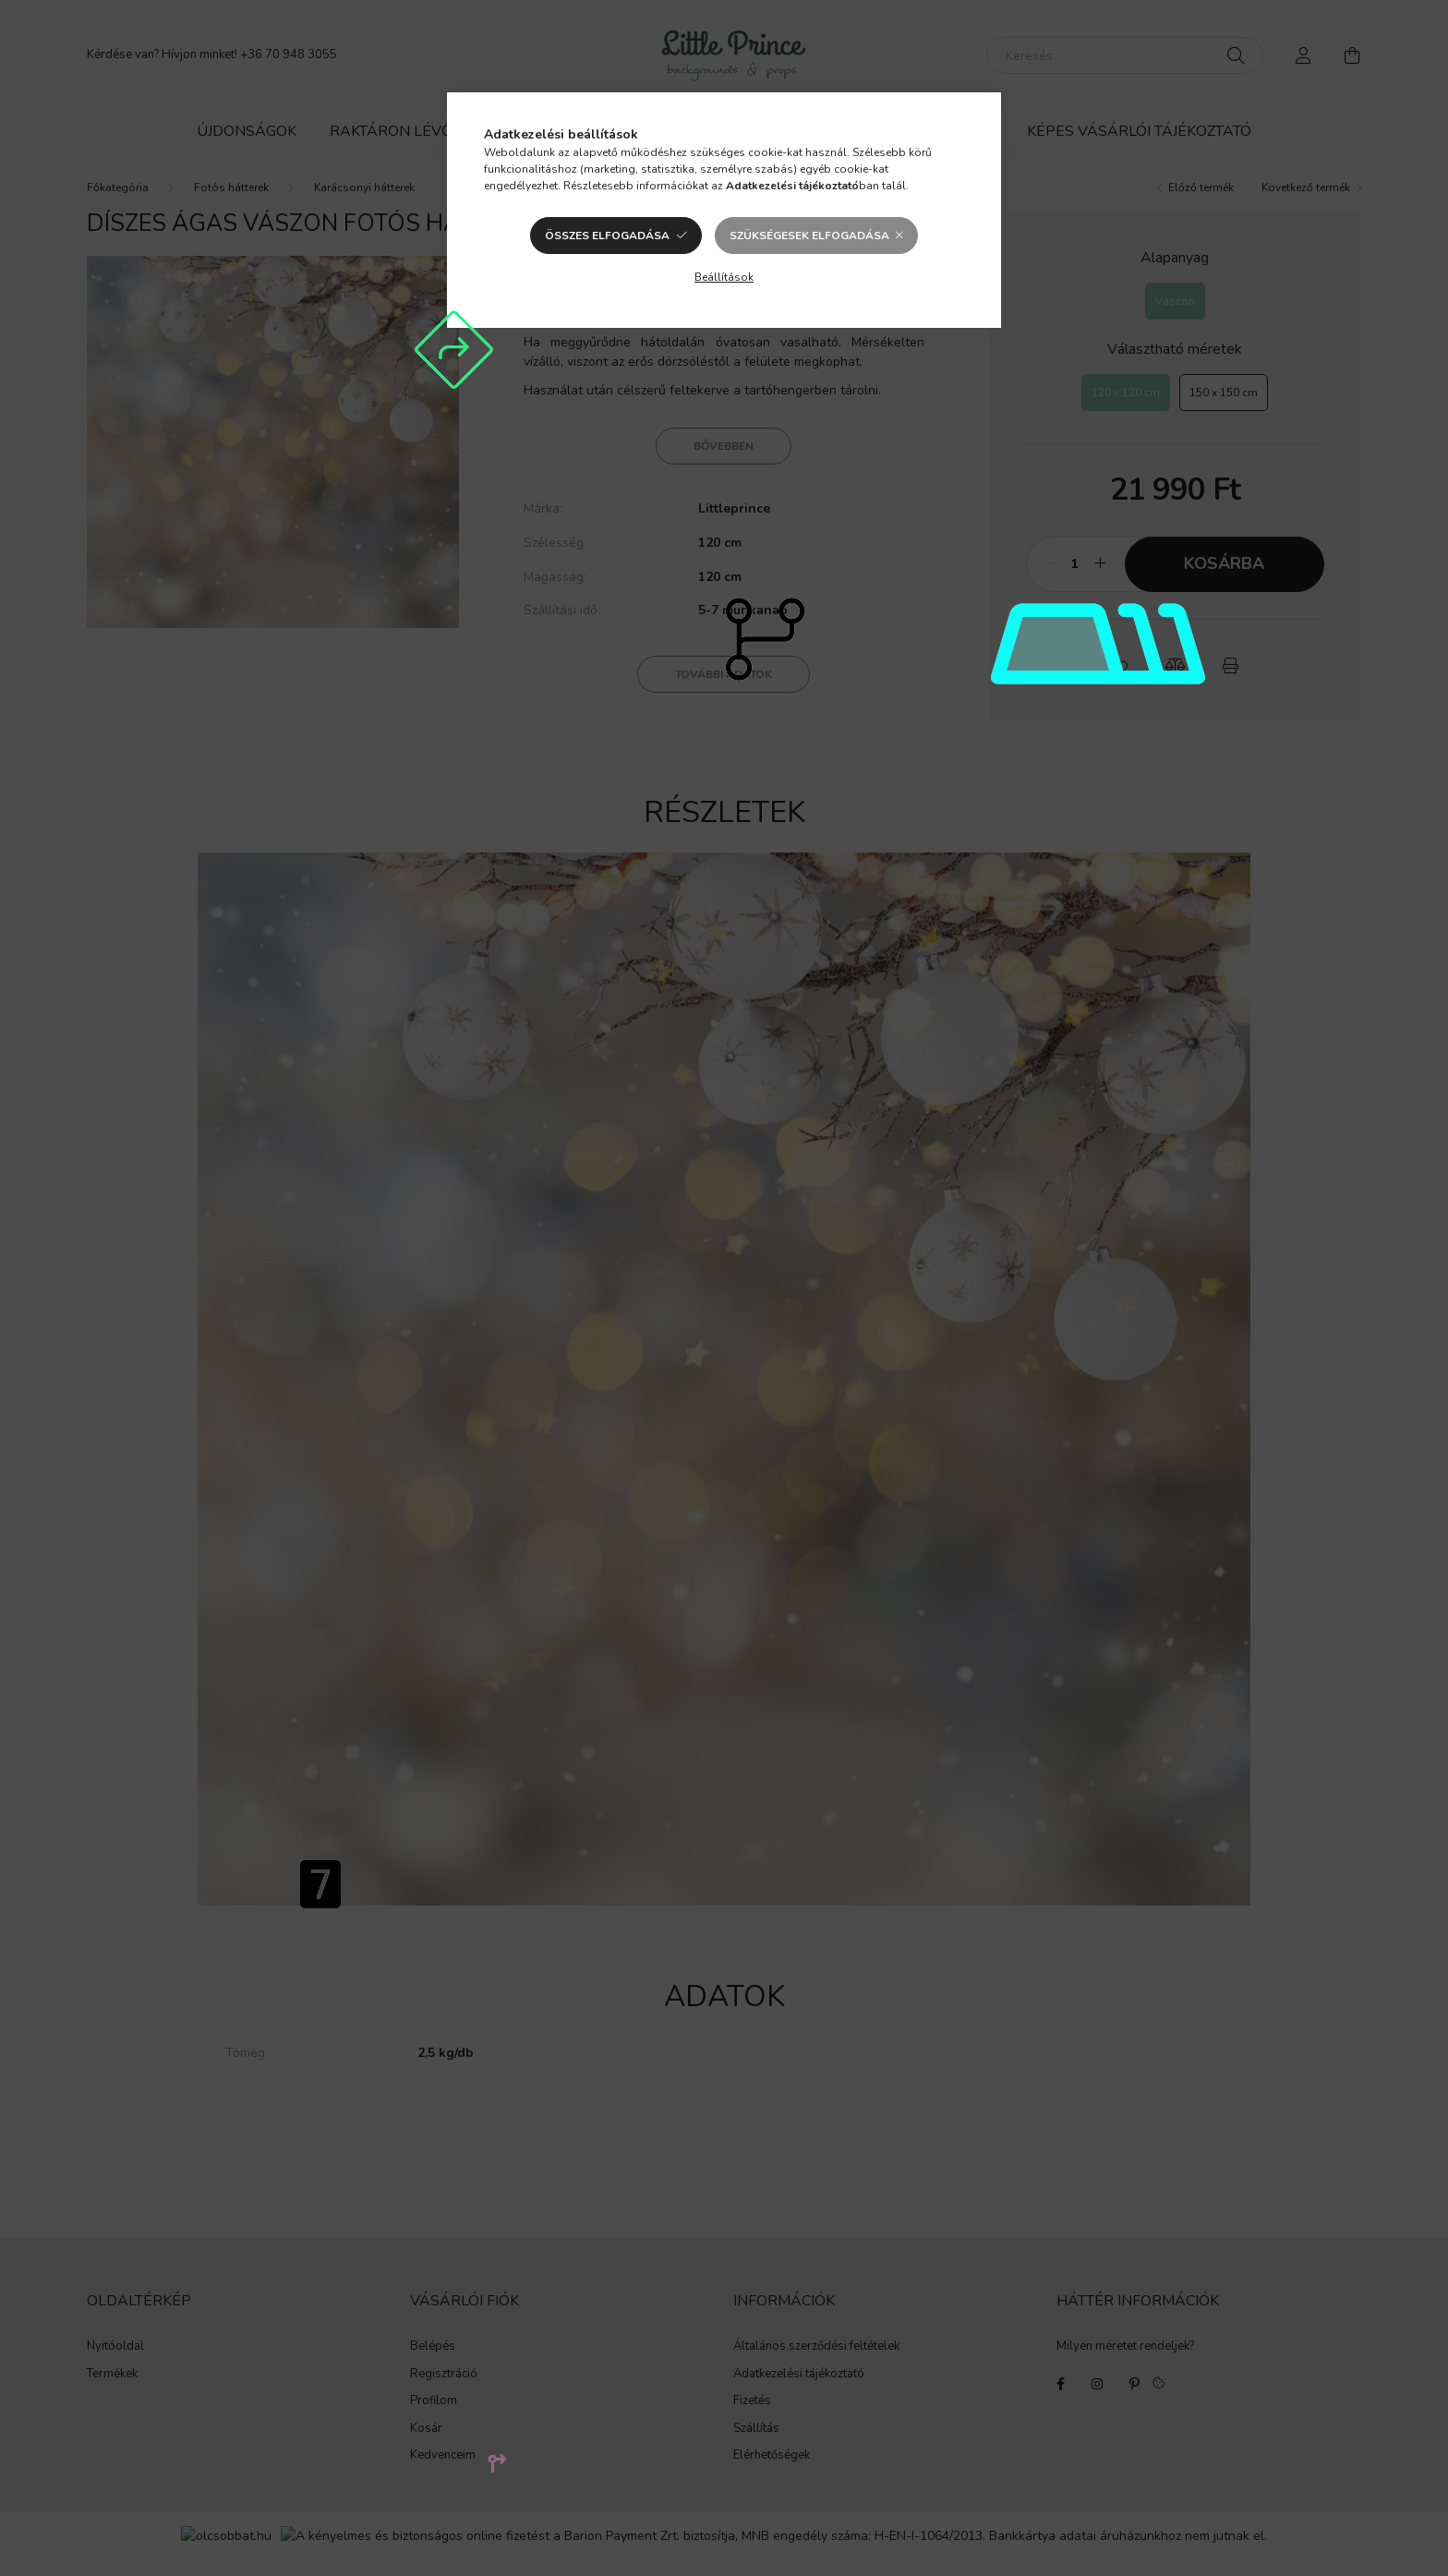 This screenshot has height=2576, width=1448. I want to click on view repository branches, so click(760, 639).